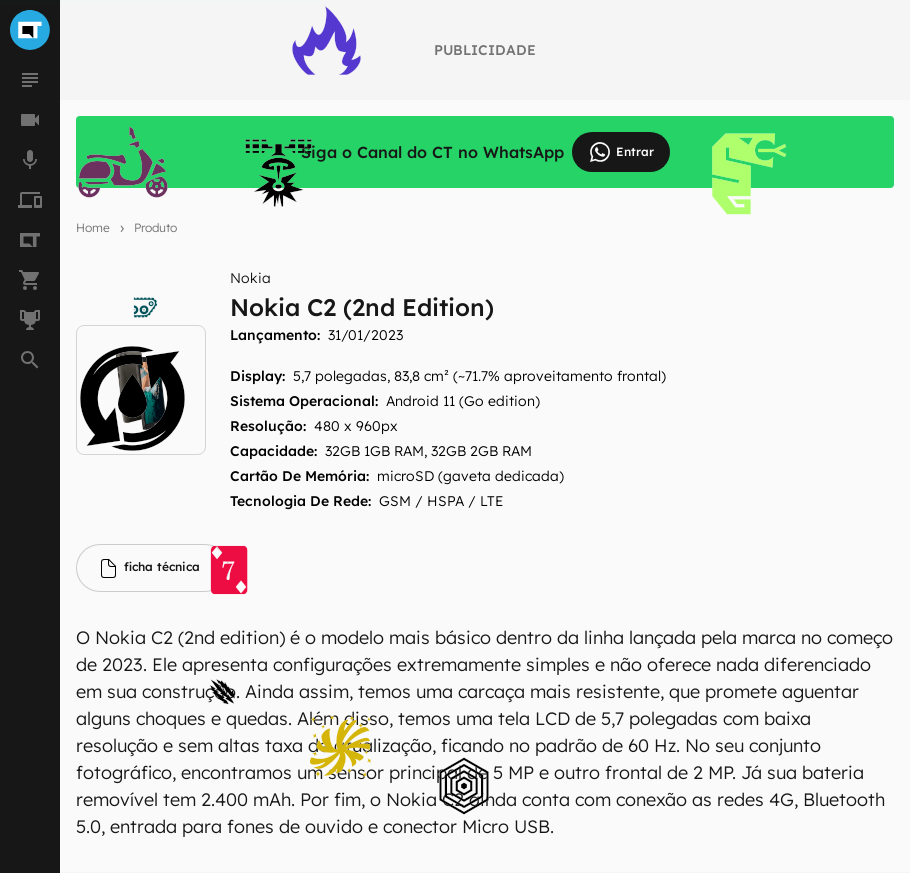 Image resolution: width=910 pixels, height=873 pixels. Describe the element at coordinates (145, 307) in the screenshot. I see `select tank or tracked vehicle in a game` at that location.